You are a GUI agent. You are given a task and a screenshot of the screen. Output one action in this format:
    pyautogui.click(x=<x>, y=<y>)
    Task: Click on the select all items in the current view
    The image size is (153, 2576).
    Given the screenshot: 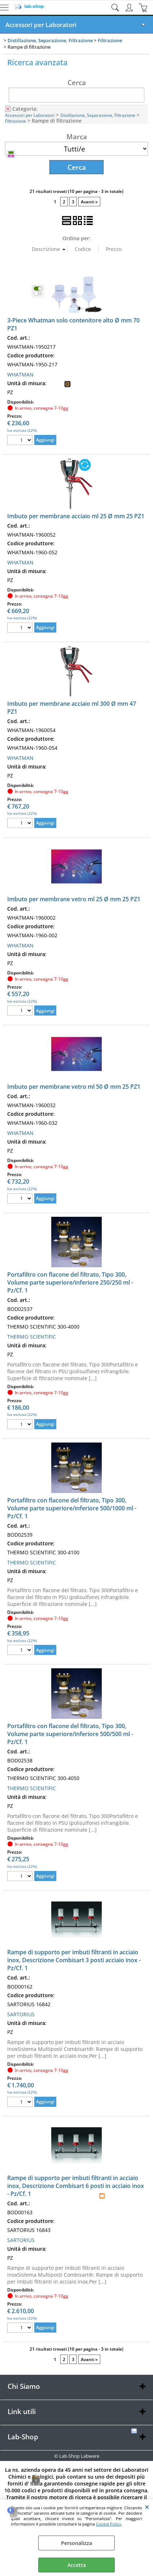 What is the action you would take?
    pyautogui.click(x=11, y=154)
    